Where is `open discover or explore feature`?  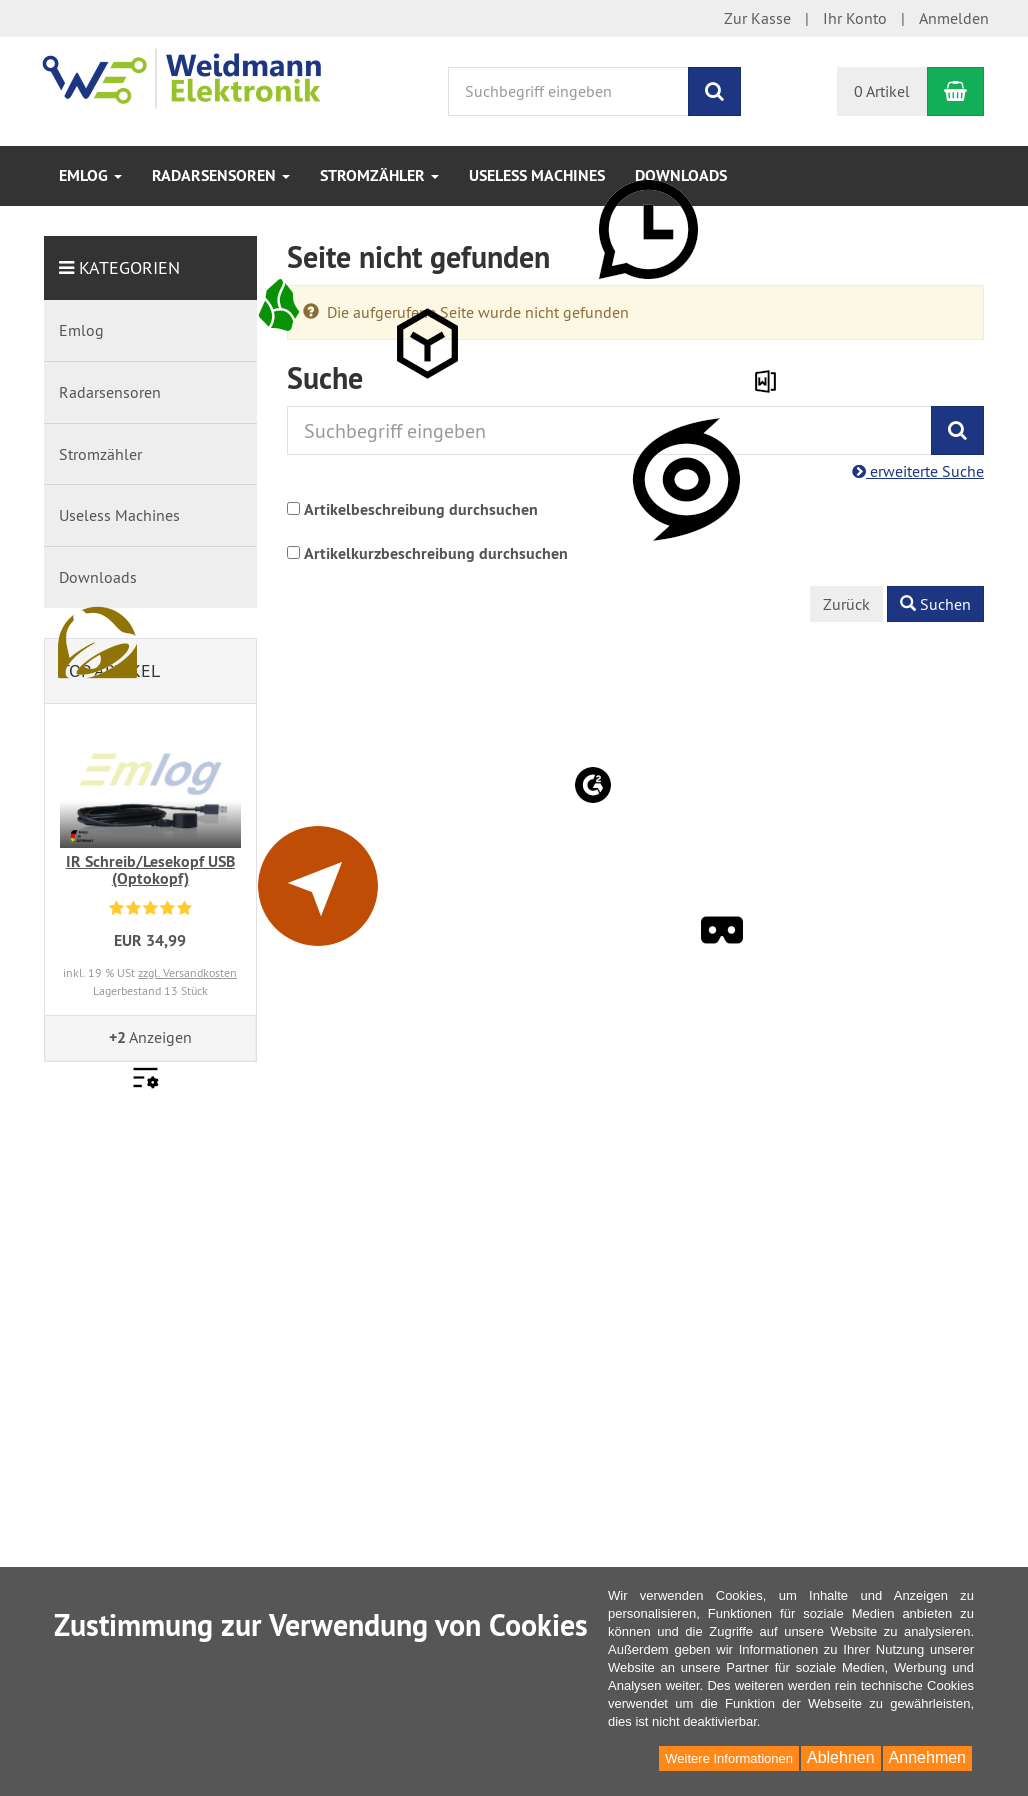
open discover or explore feature is located at coordinates (312, 886).